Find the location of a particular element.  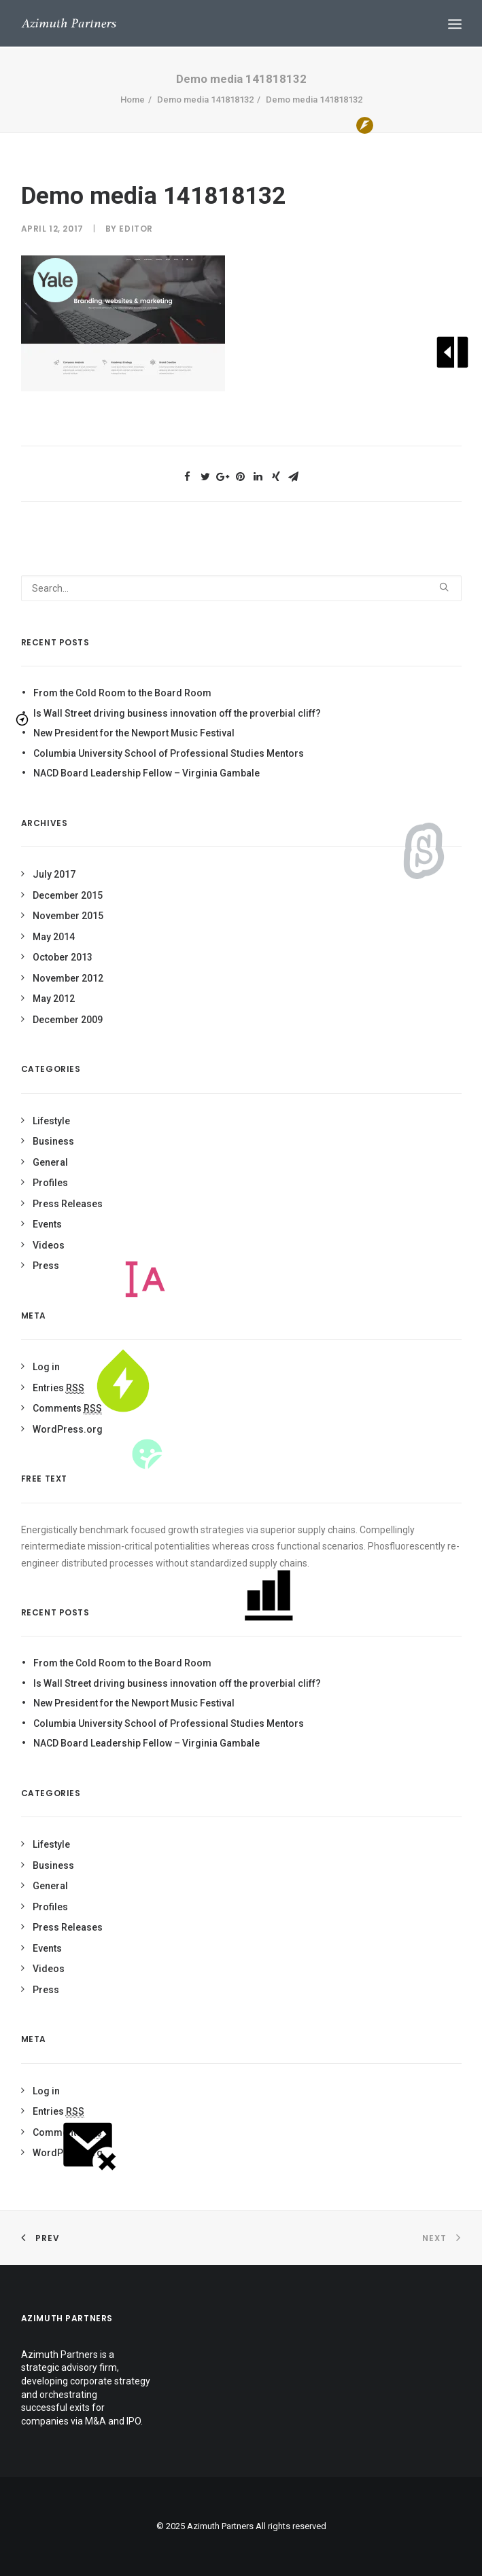

yale university branding or affiliation is located at coordinates (55, 280).